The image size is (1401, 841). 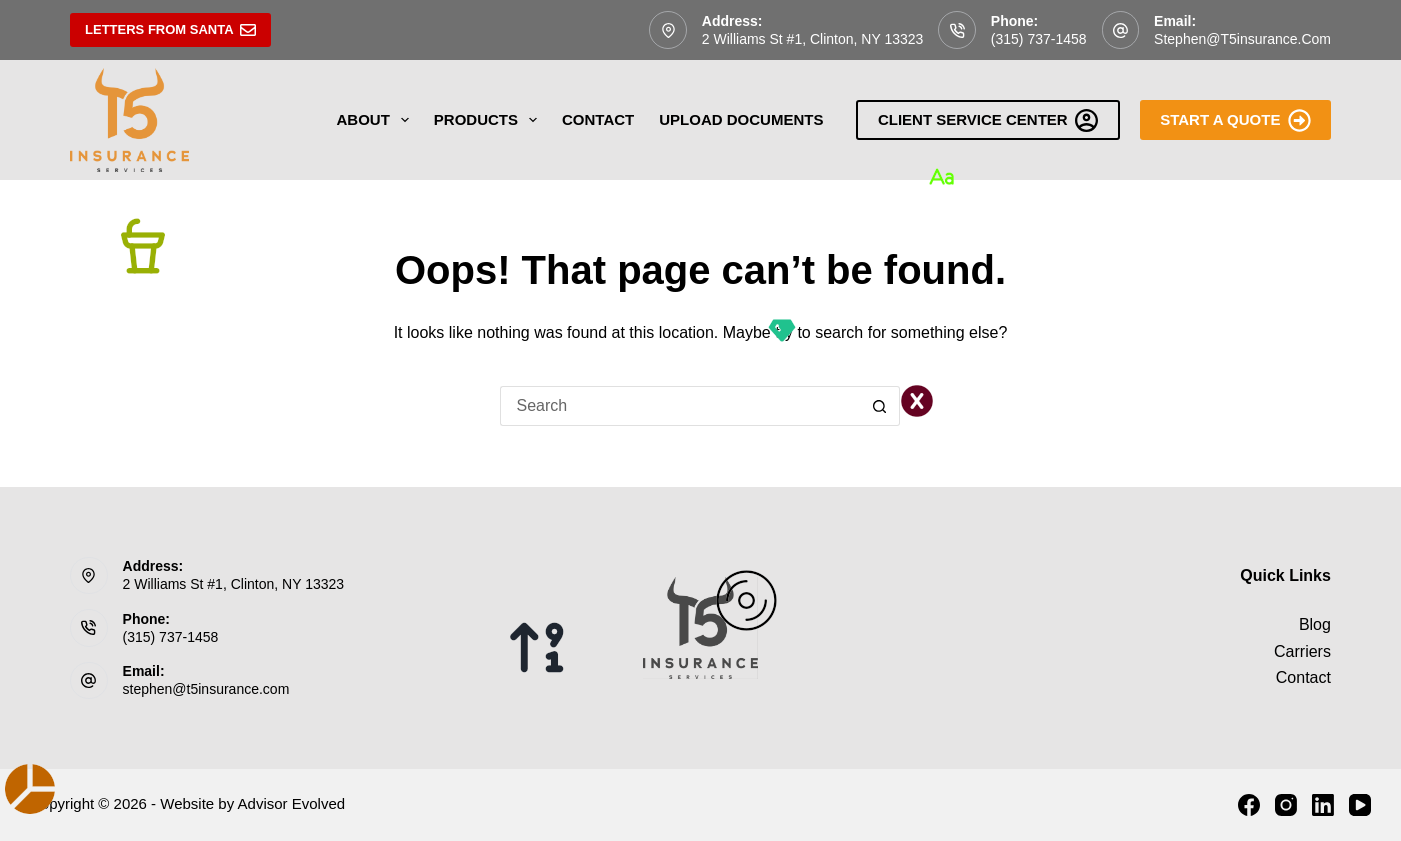 I want to click on access music or audio library, so click(x=746, y=600).